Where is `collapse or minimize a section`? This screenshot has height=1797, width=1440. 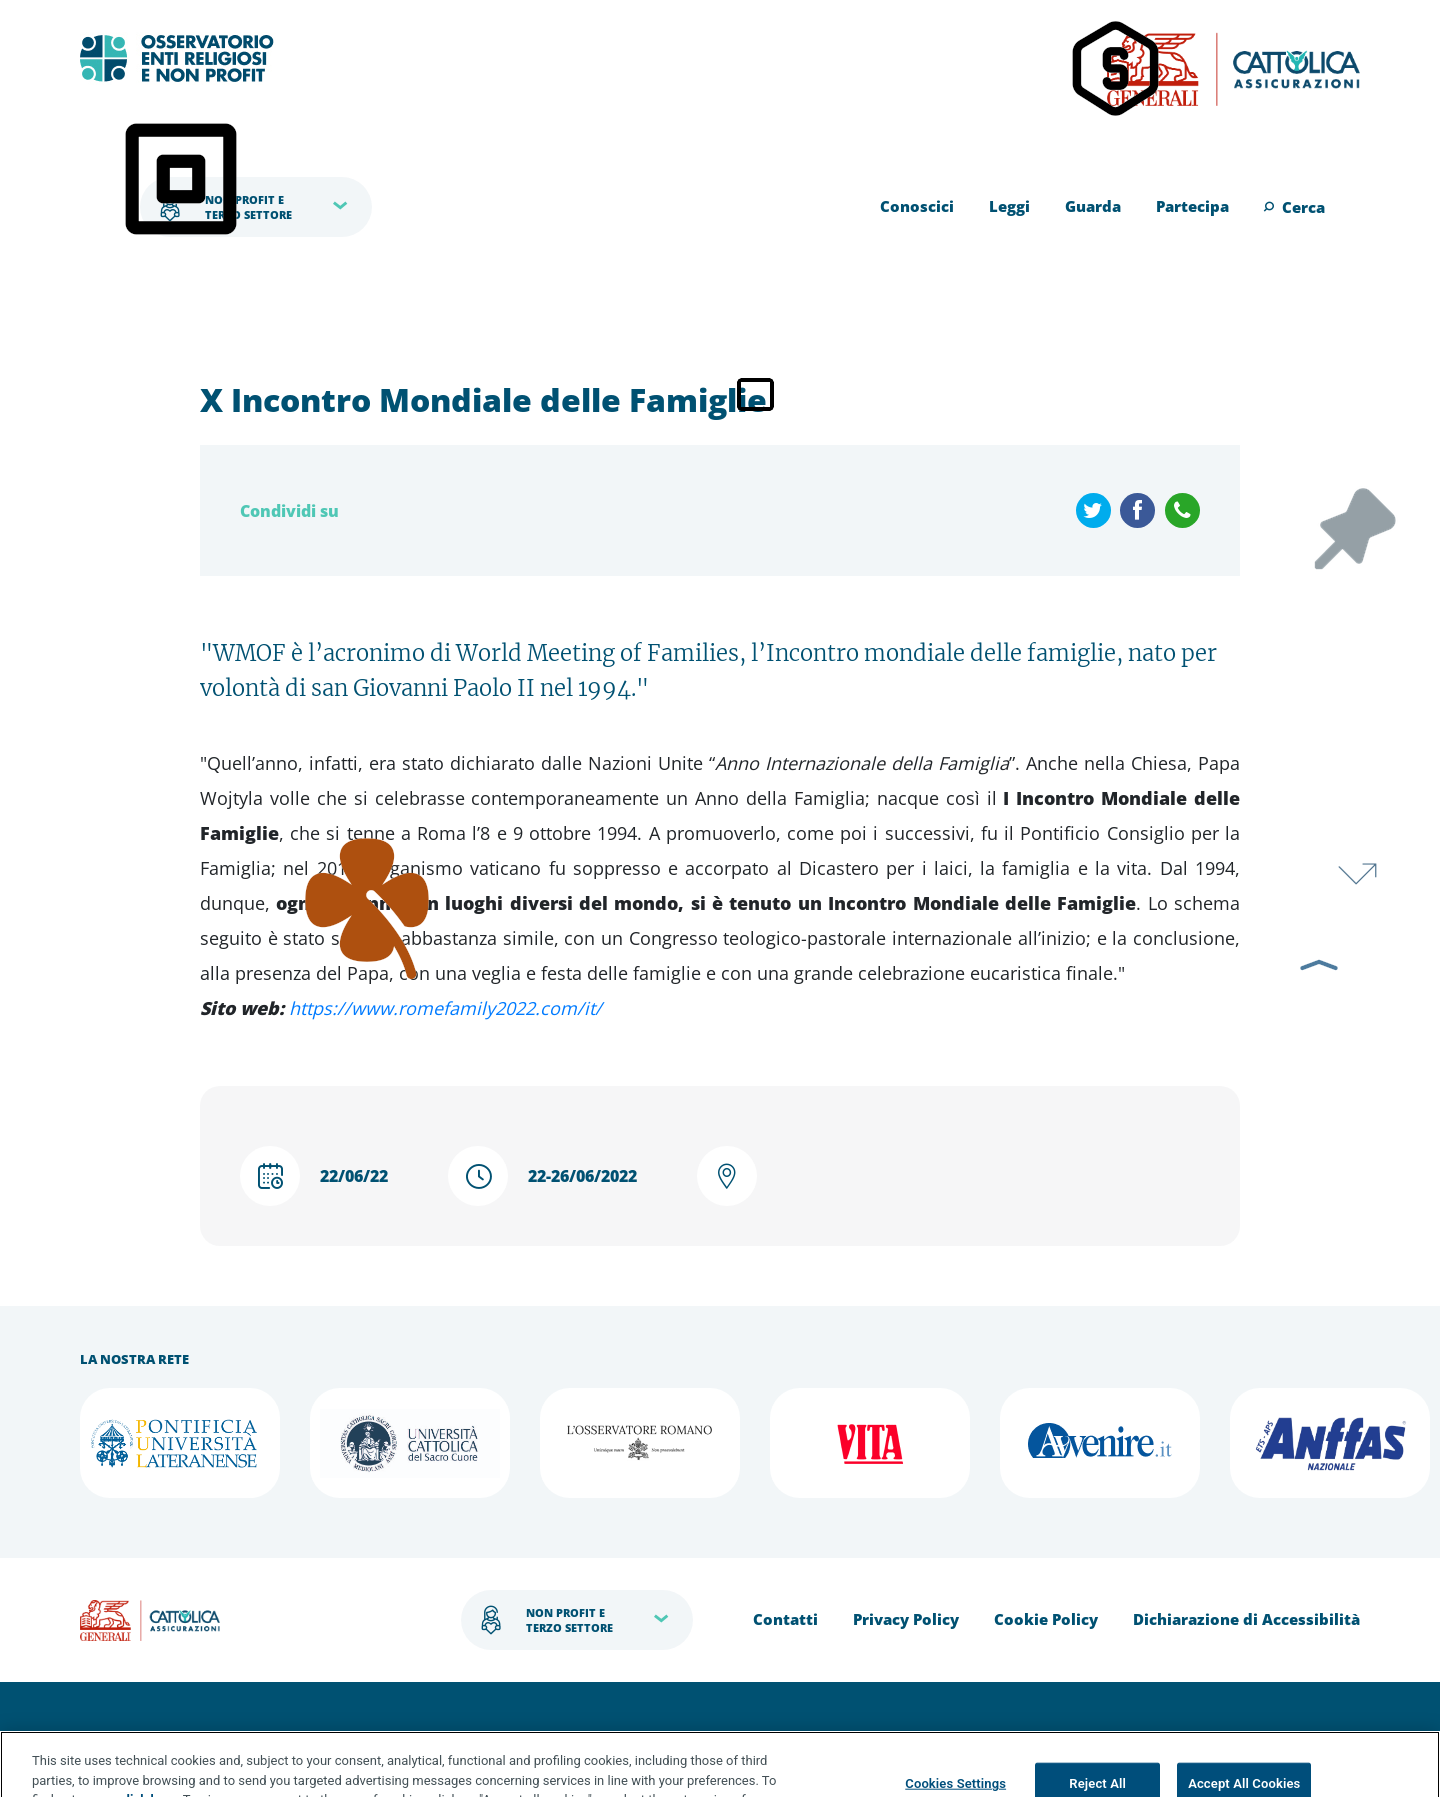
collapse or minimize a section is located at coordinates (1319, 966).